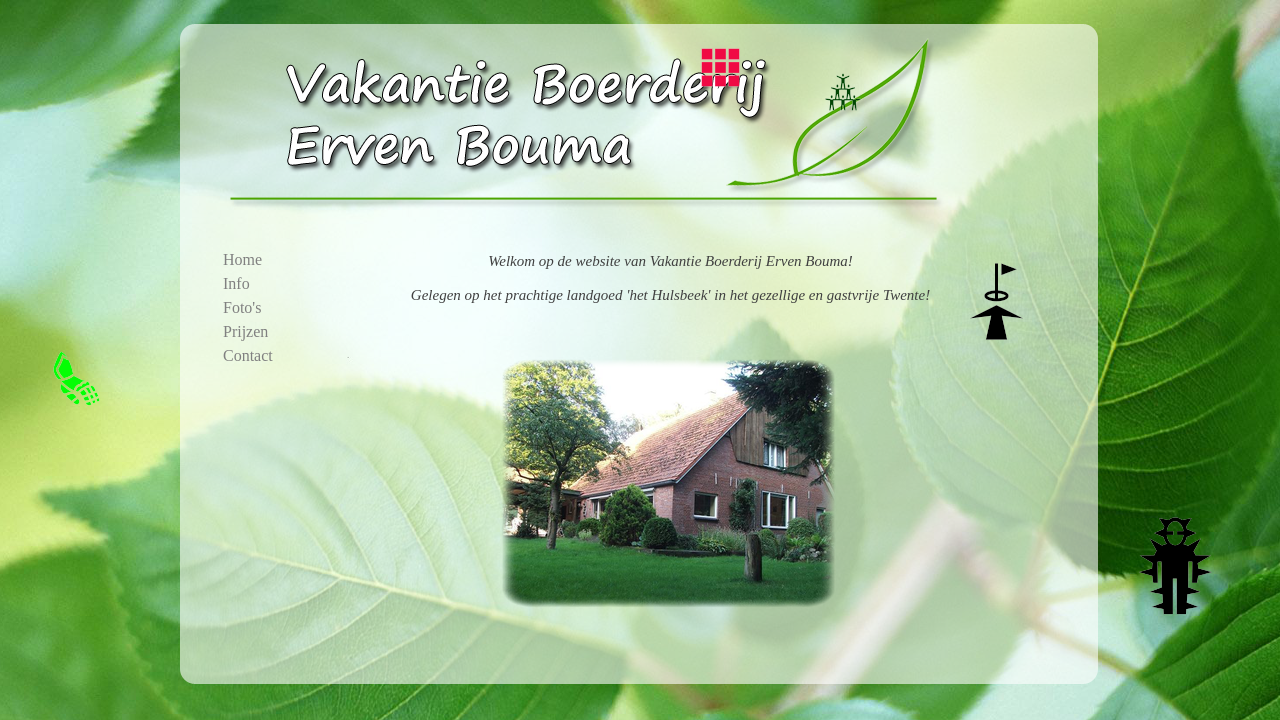 This screenshot has height=720, width=1280. I want to click on equip spiked armor to your character, so click(1175, 566).